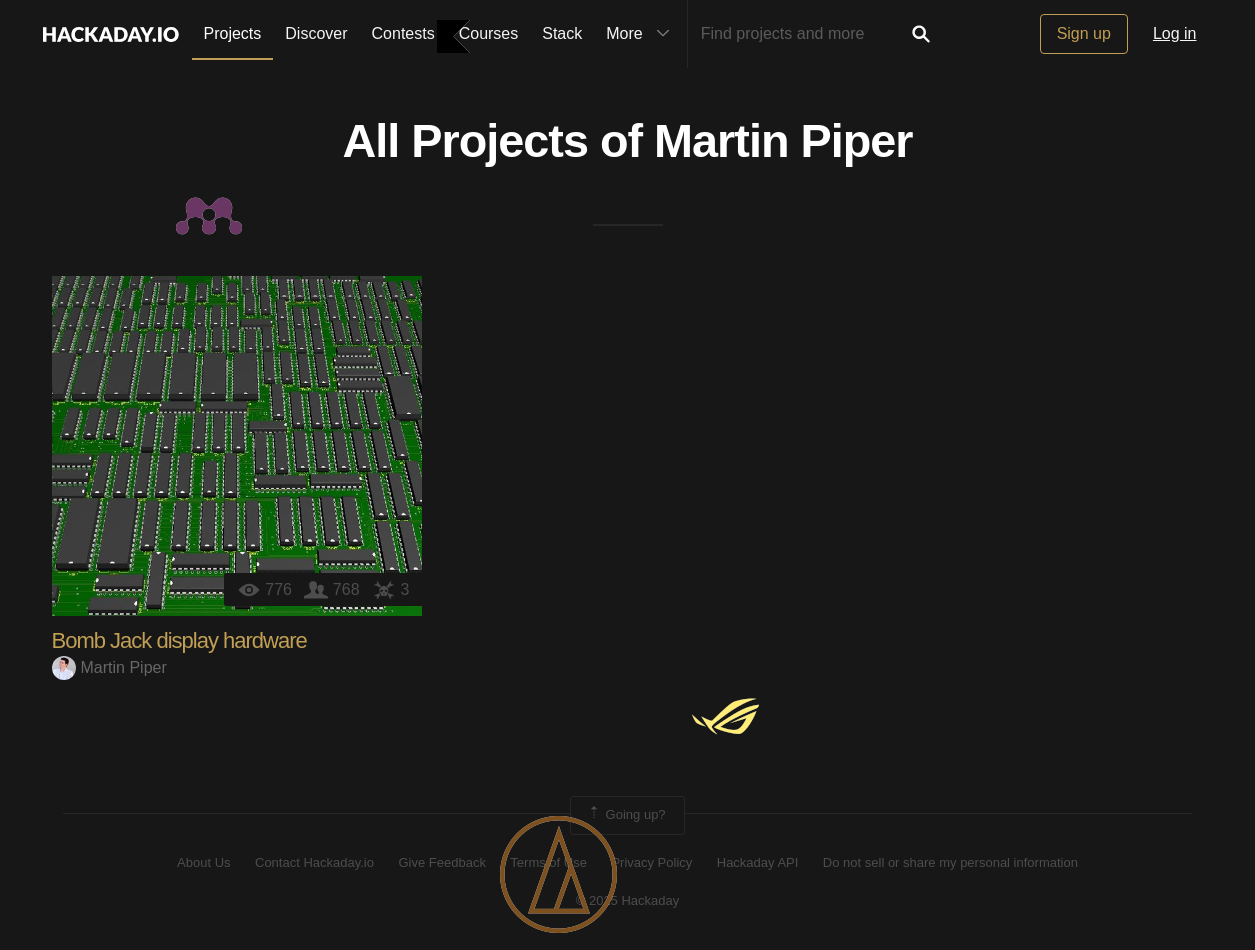 This screenshot has width=1255, height=950. I want to click on open Mendeley reference manager, so click(209, 216).